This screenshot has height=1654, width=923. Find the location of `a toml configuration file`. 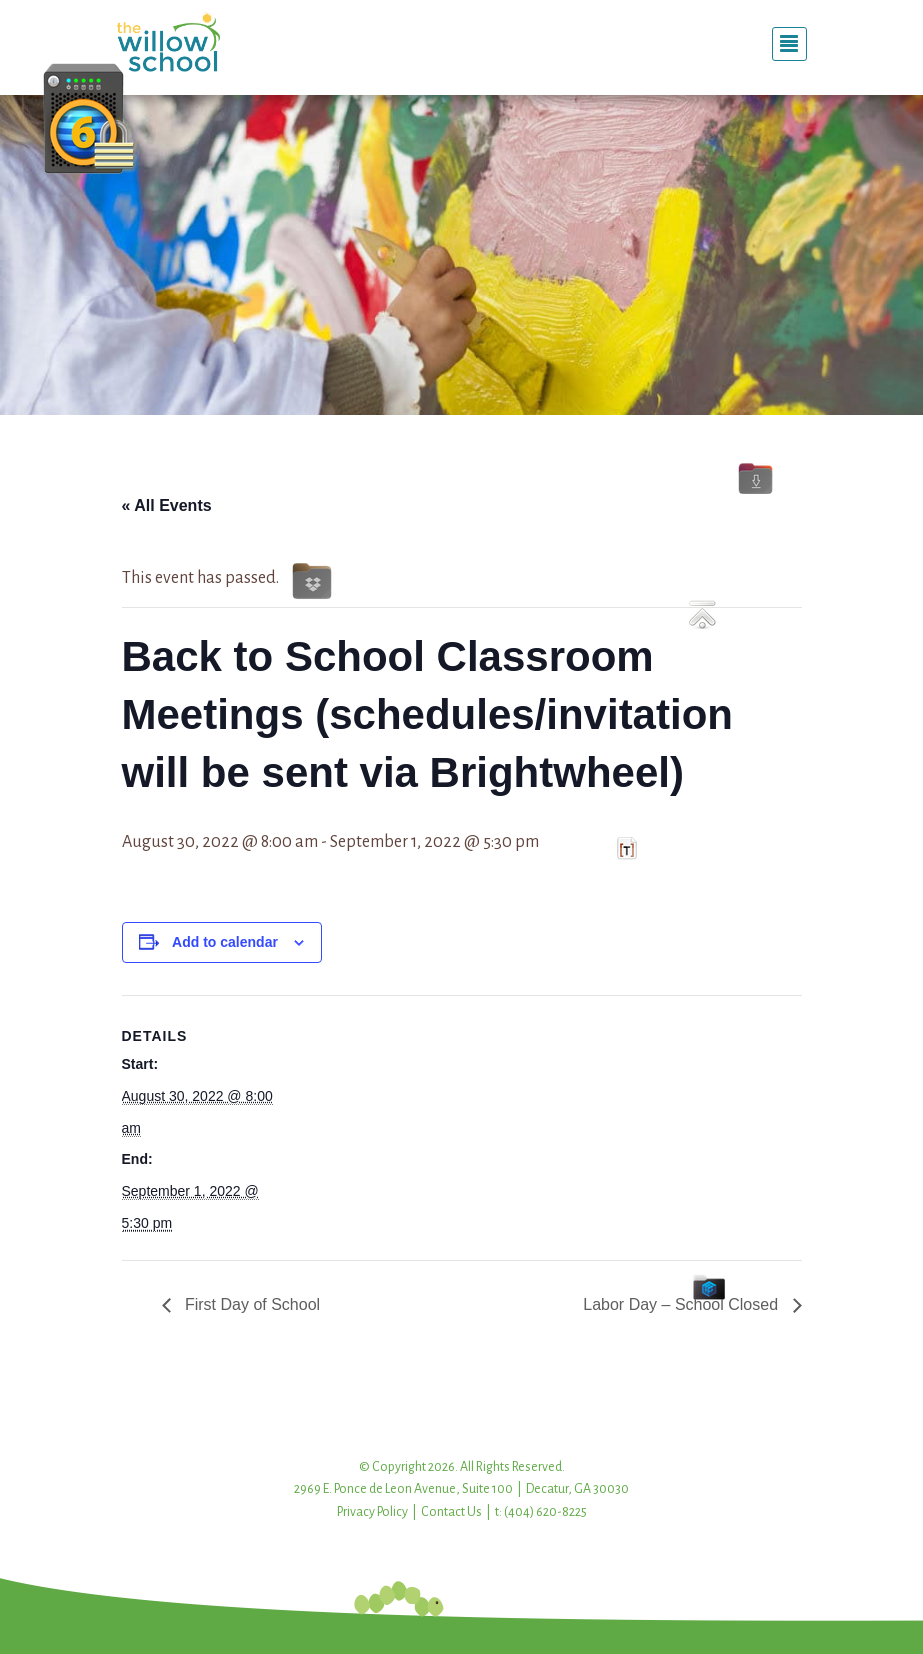

a toml configuration file is located at coordinates (627, 848).